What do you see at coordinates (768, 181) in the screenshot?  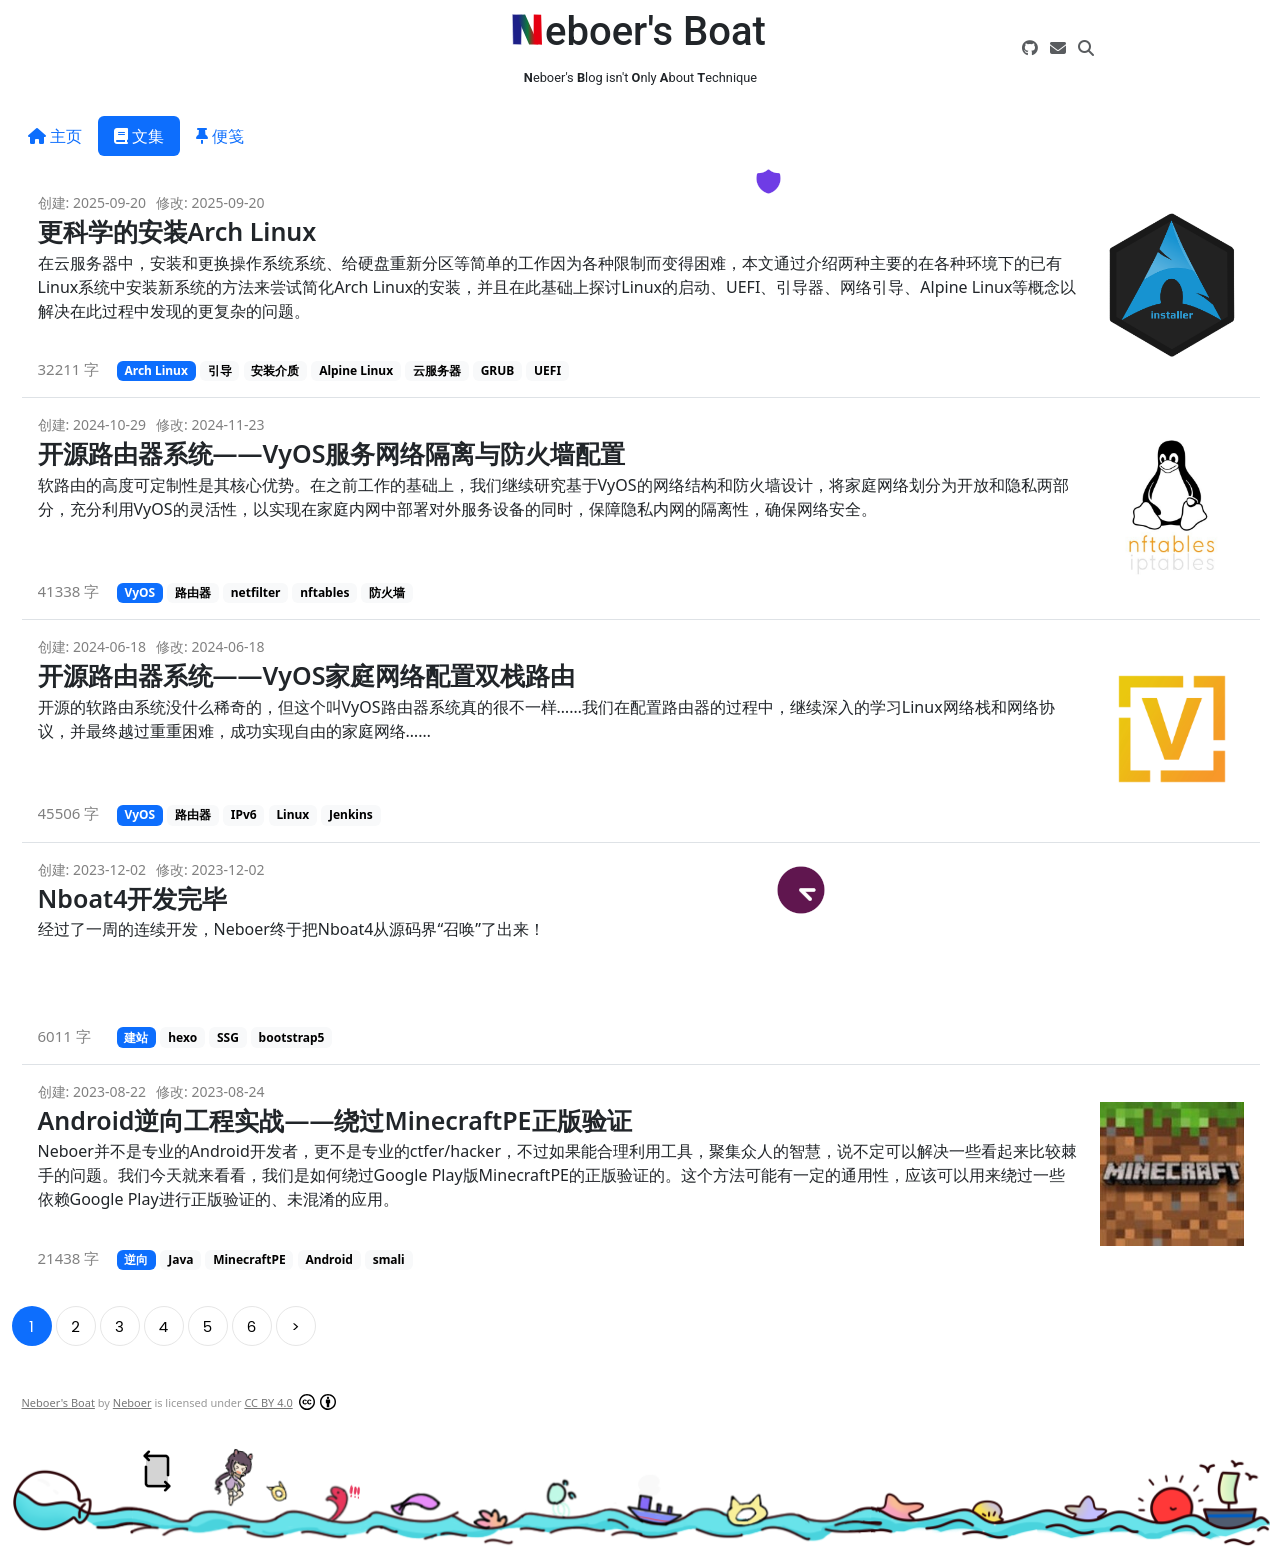 I see `access security settings` at bounding box center [768, 181].